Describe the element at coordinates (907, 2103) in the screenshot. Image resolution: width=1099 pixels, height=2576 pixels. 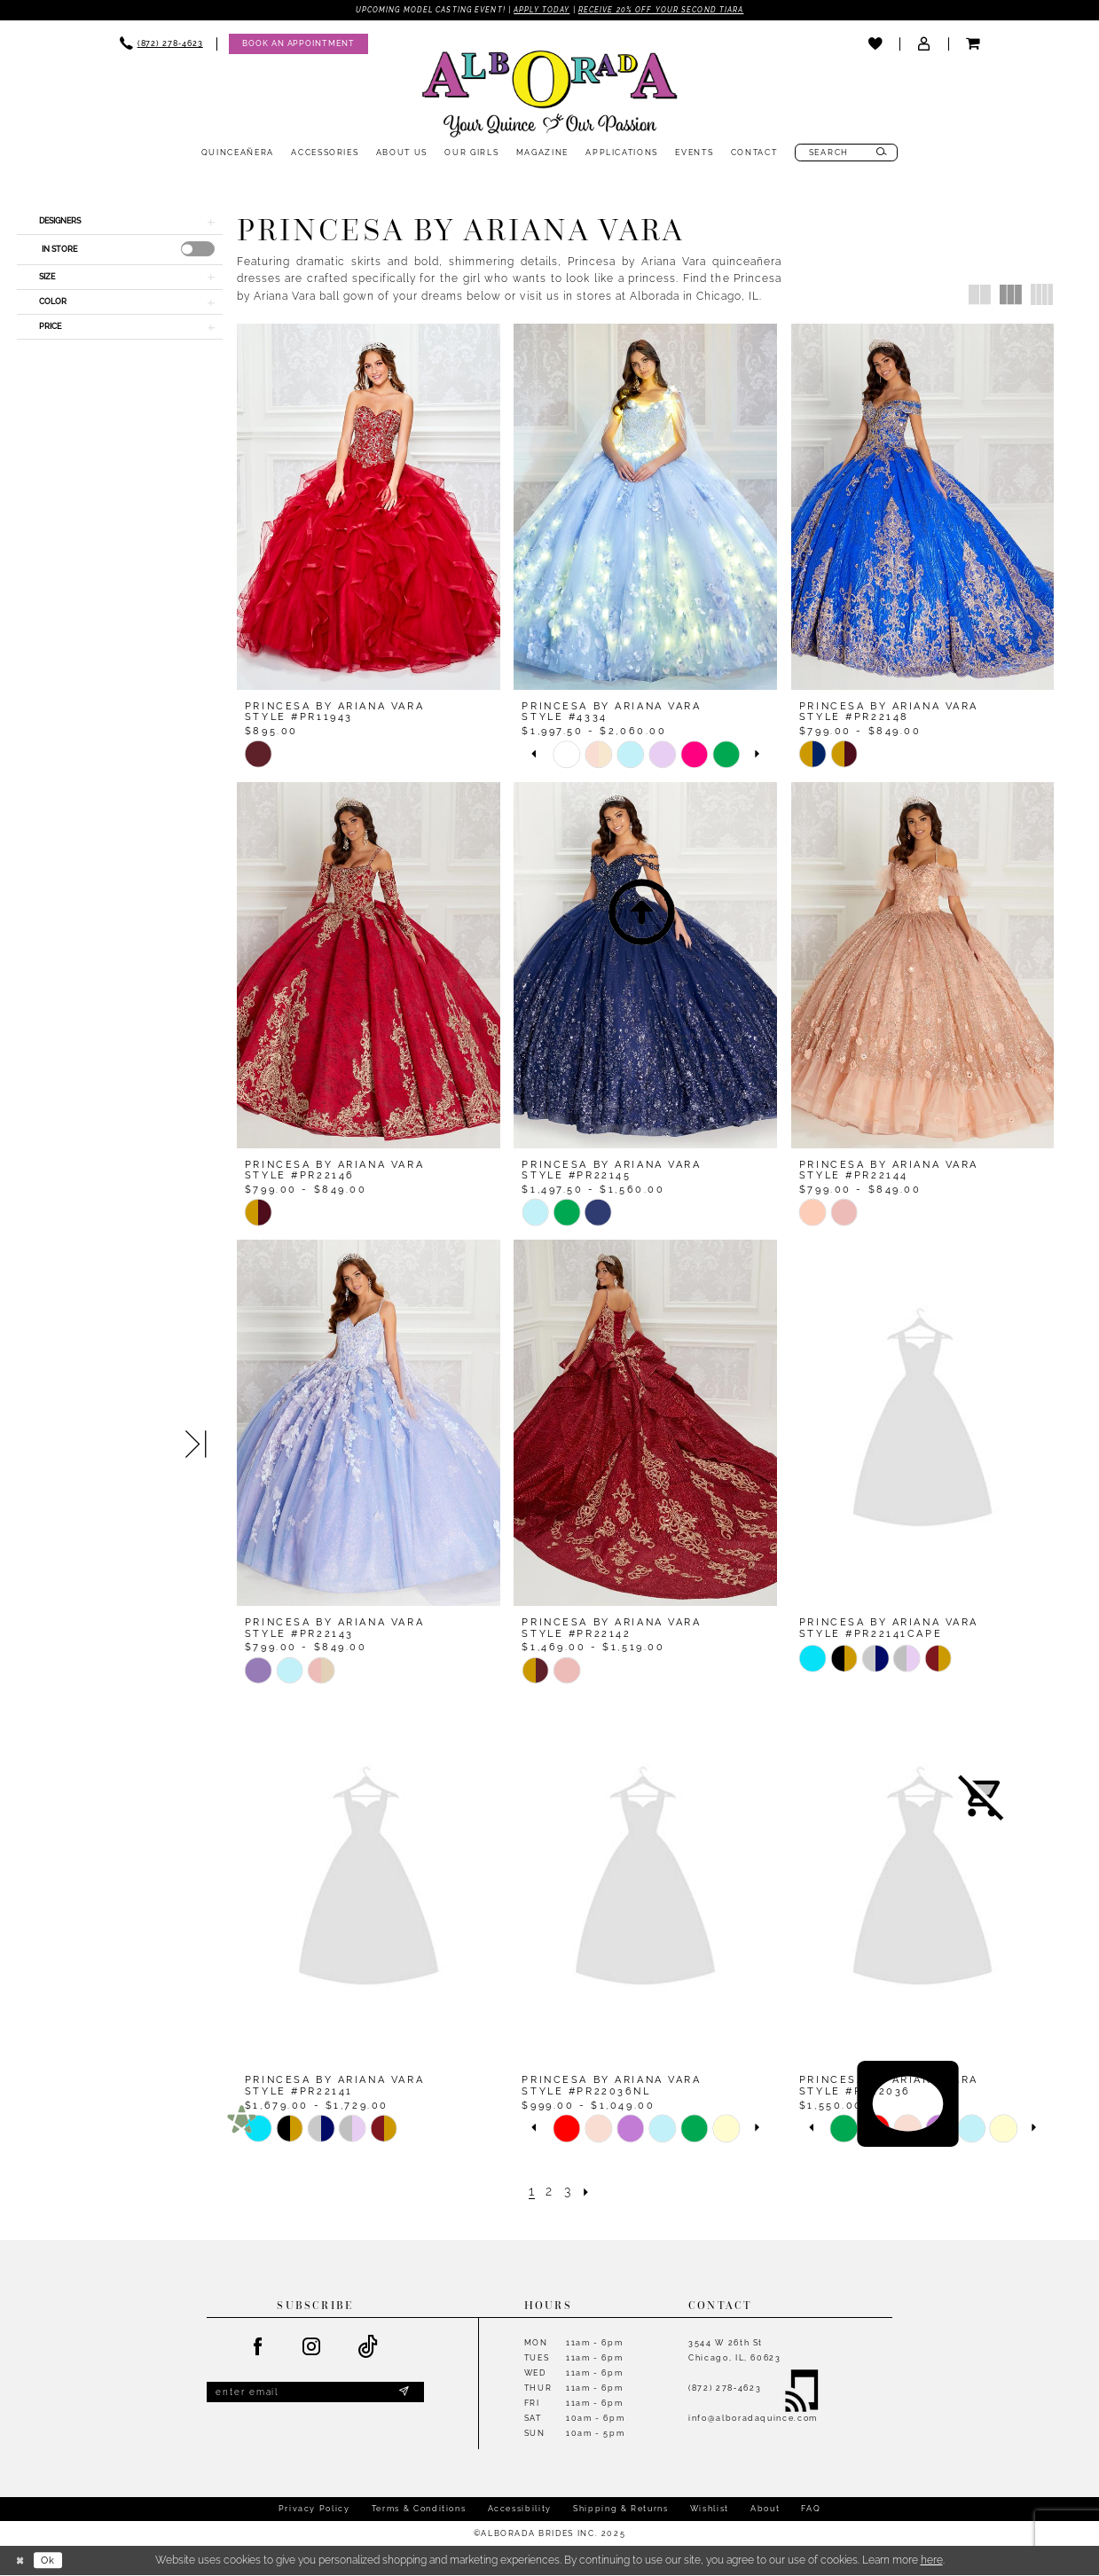
I see `apply vignette effect to image` at that location.